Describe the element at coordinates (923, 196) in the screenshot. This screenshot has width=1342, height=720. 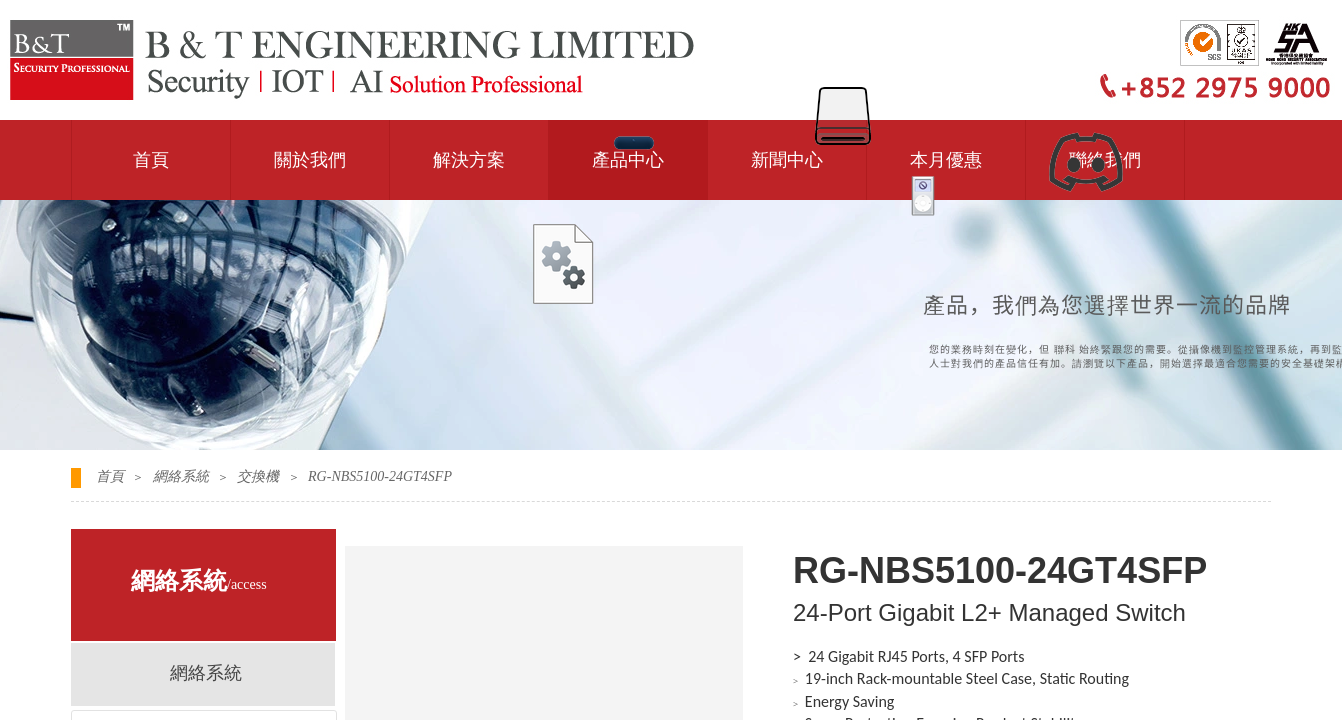
I see `iPod mini device icon` at that location.